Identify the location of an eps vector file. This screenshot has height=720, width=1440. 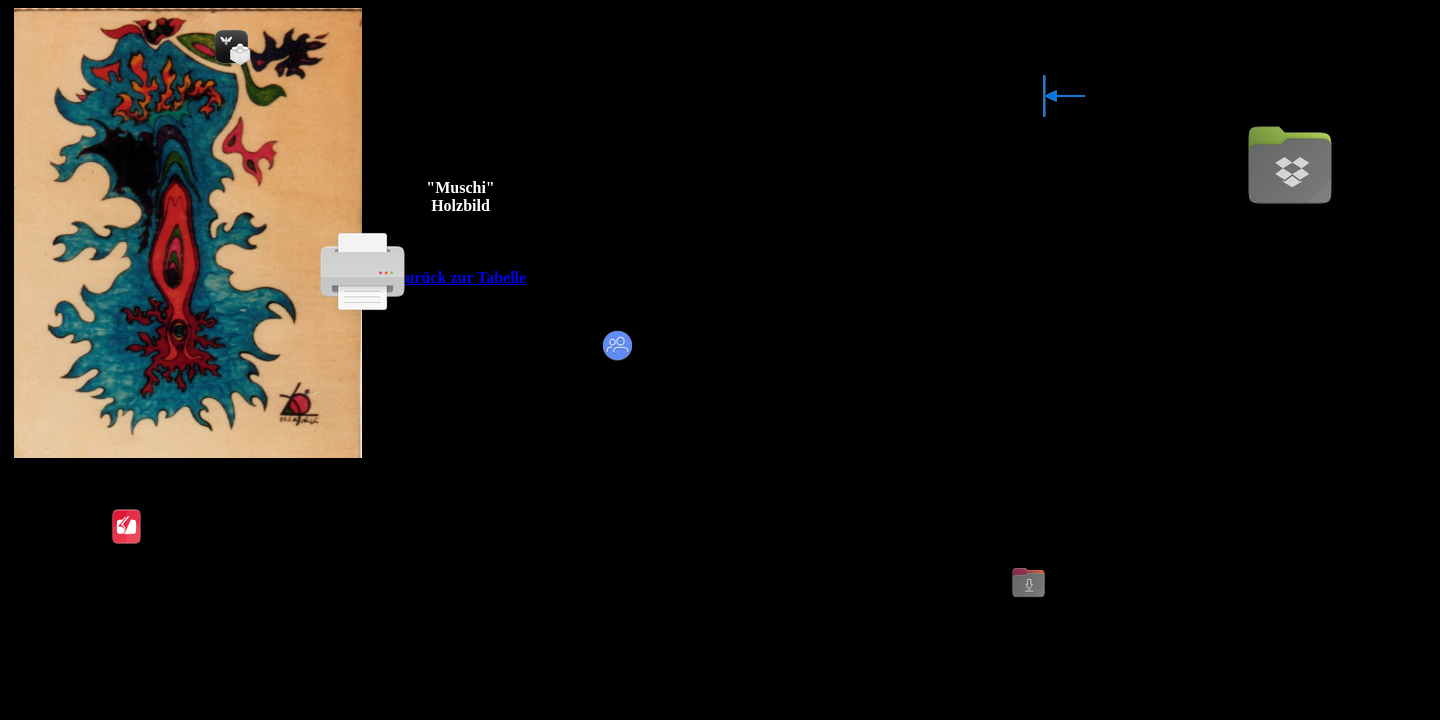
(126, 526).